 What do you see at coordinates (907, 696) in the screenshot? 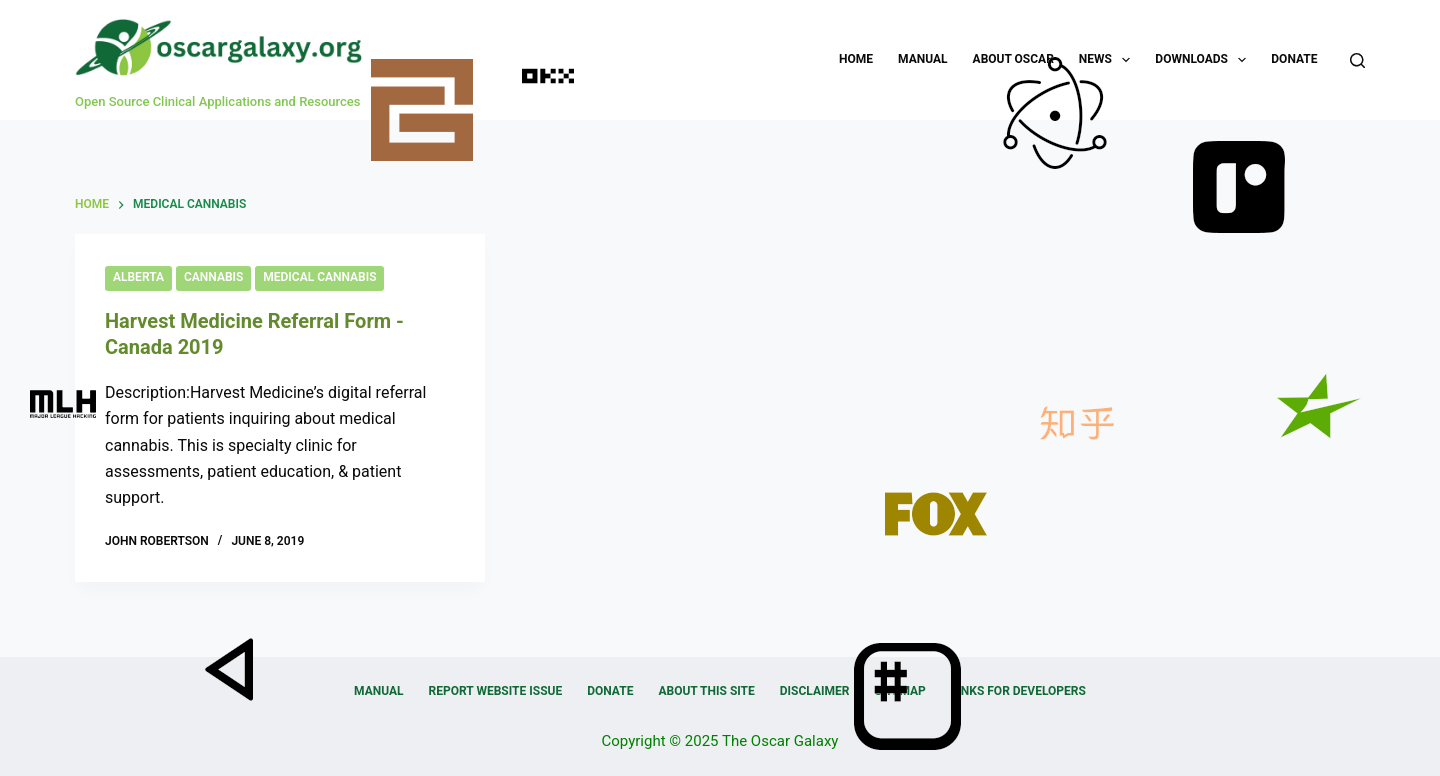
I see `open stackedit markdown editor` at bounding box center [907, 696].